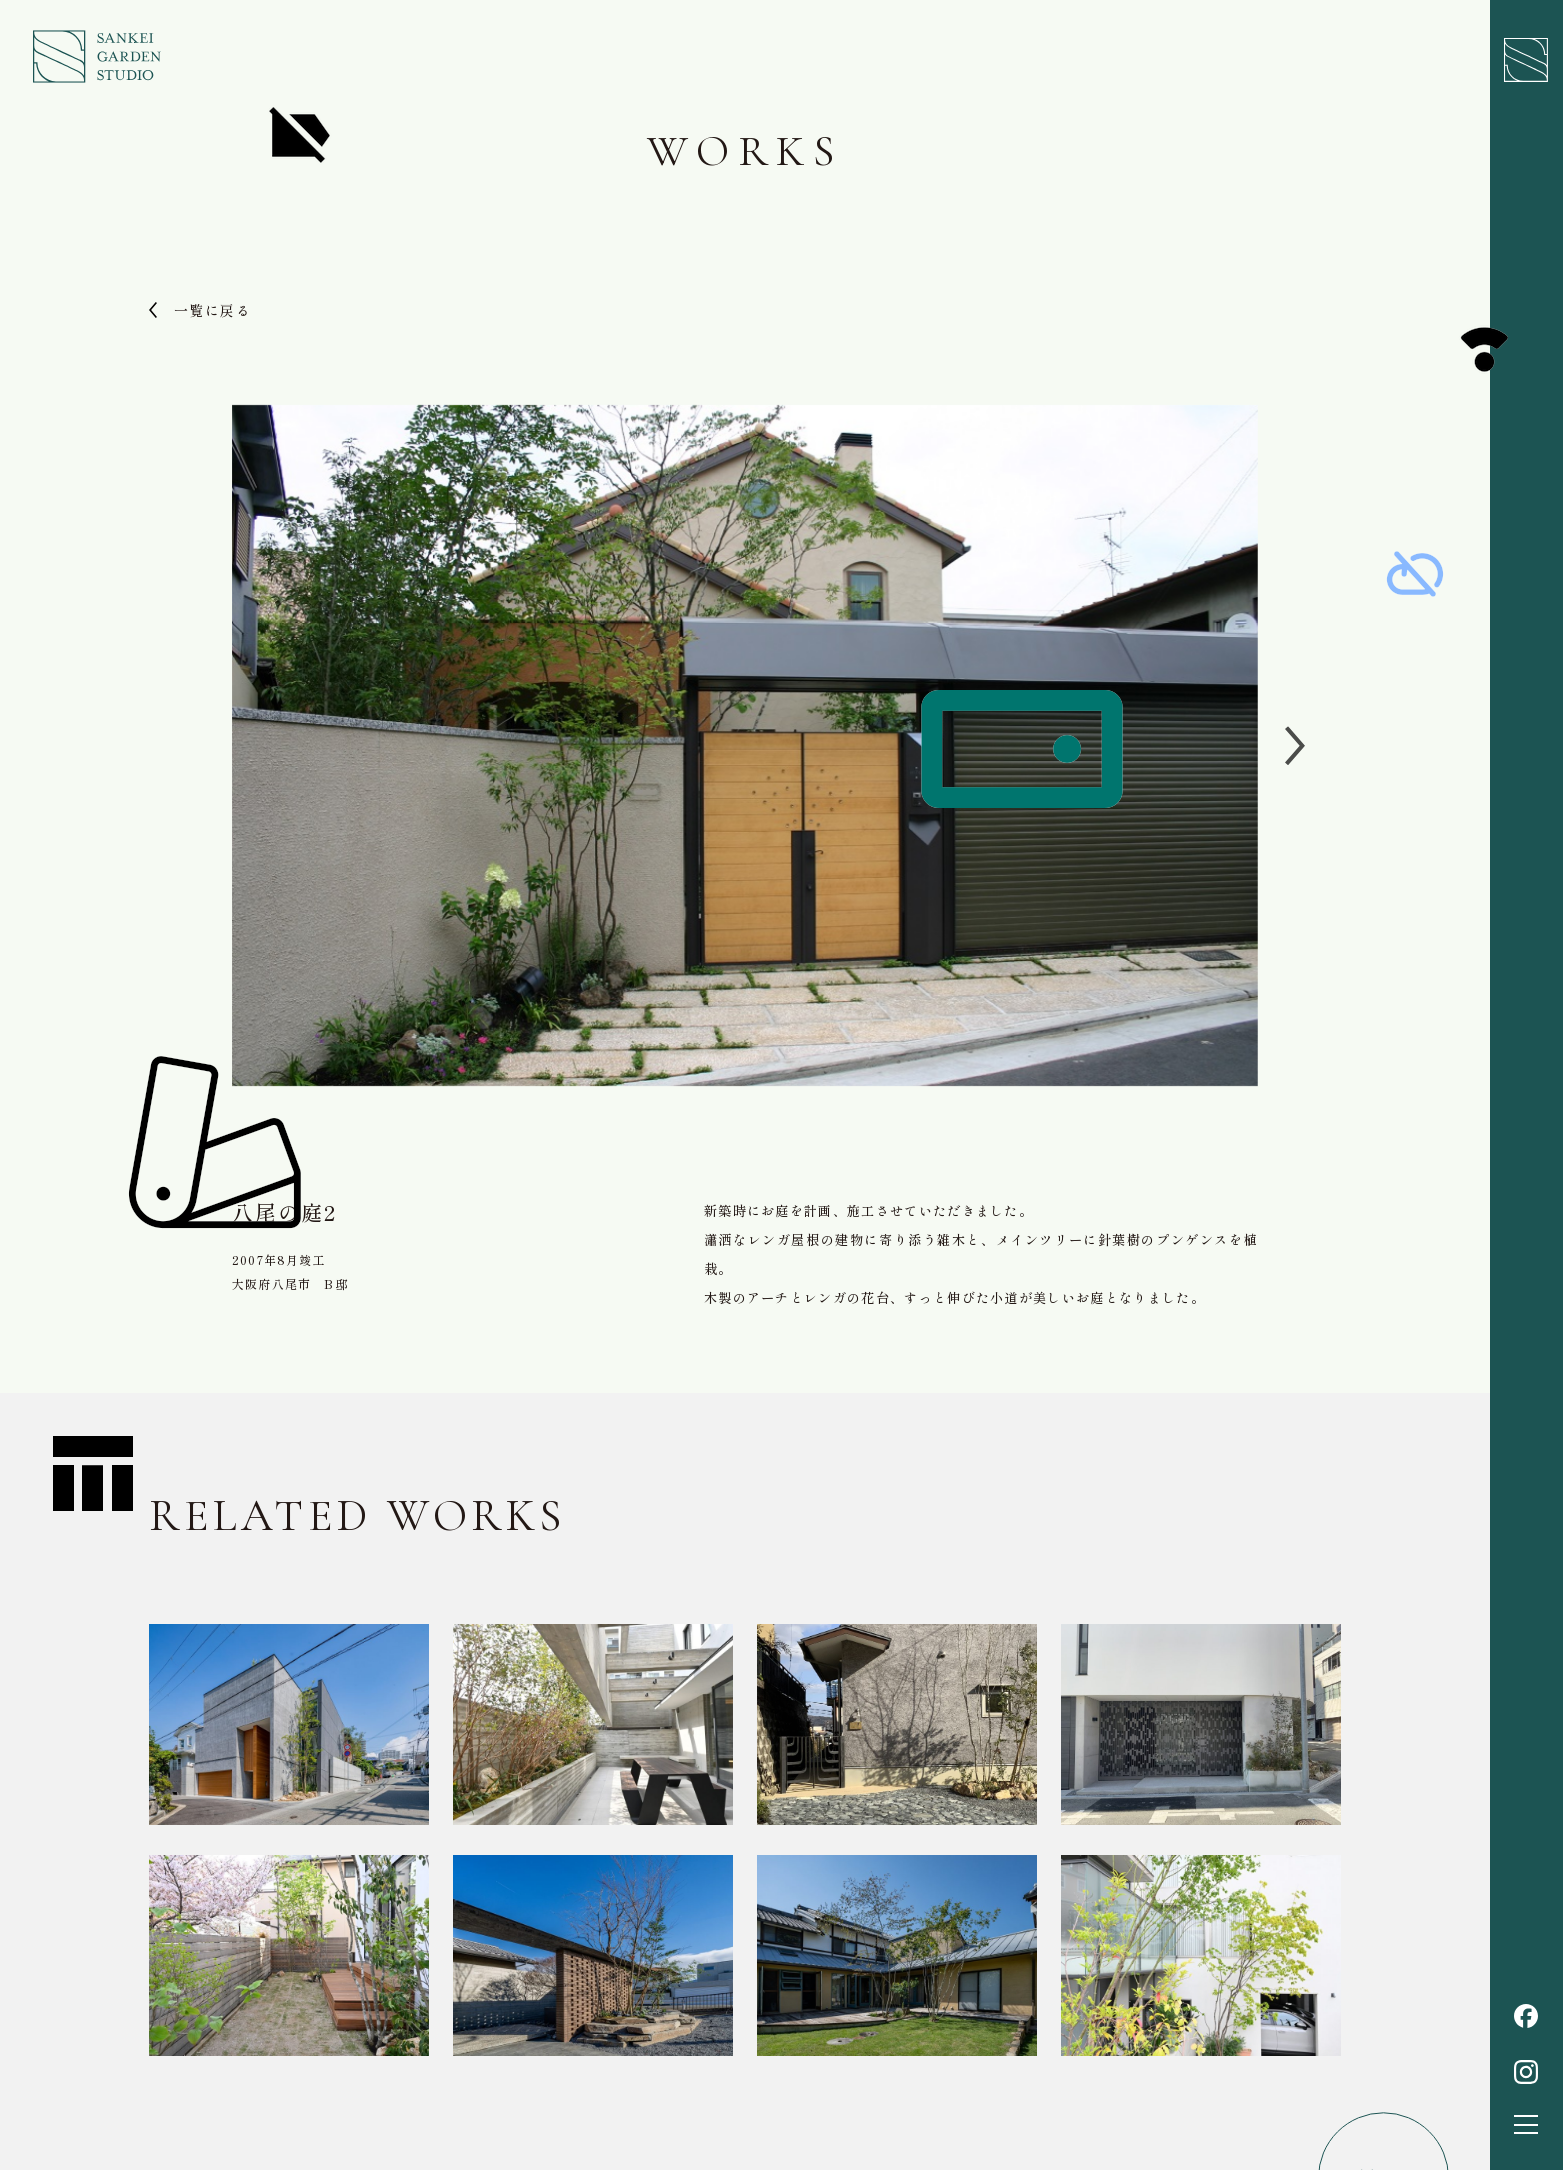 The image size is (1563, 2170). What do you see at coordinates (1484, 349) in the screenshot?
I see `calibrate your device's compass` at bounding box center [1484, 349].